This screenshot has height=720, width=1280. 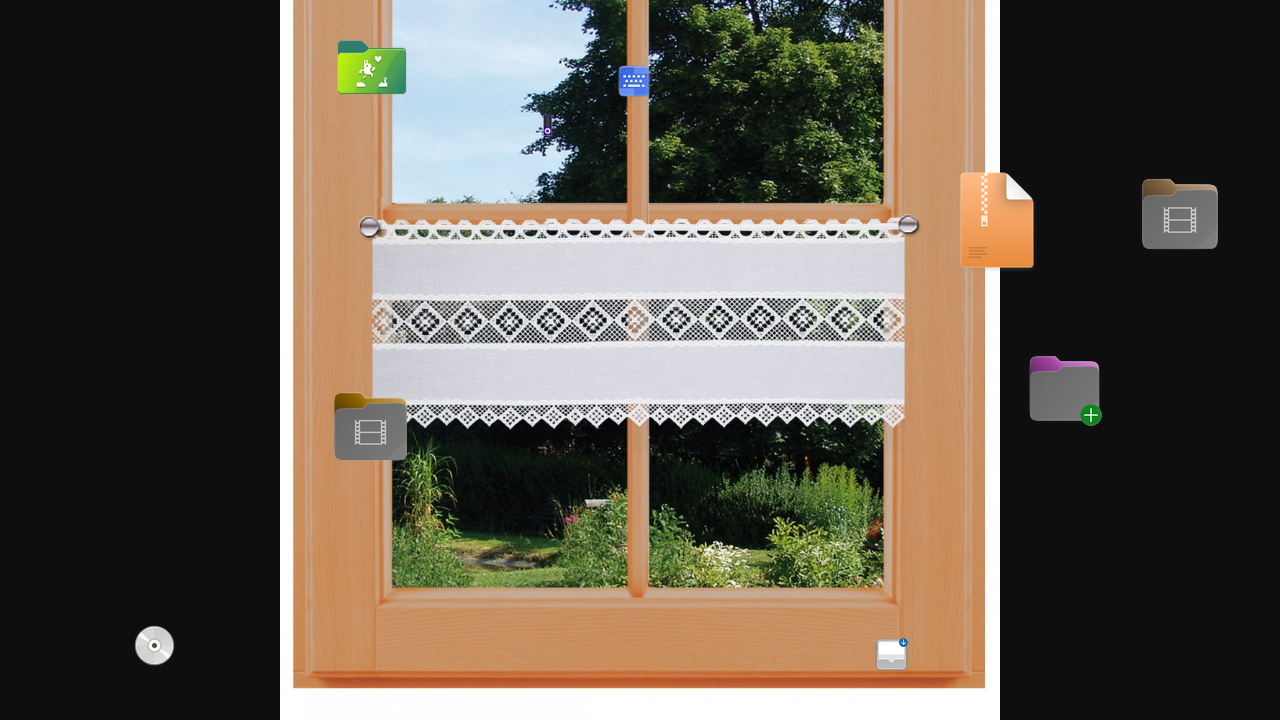 I want to click on indicates a connected iPod nano device, so click(x=547, y=125).